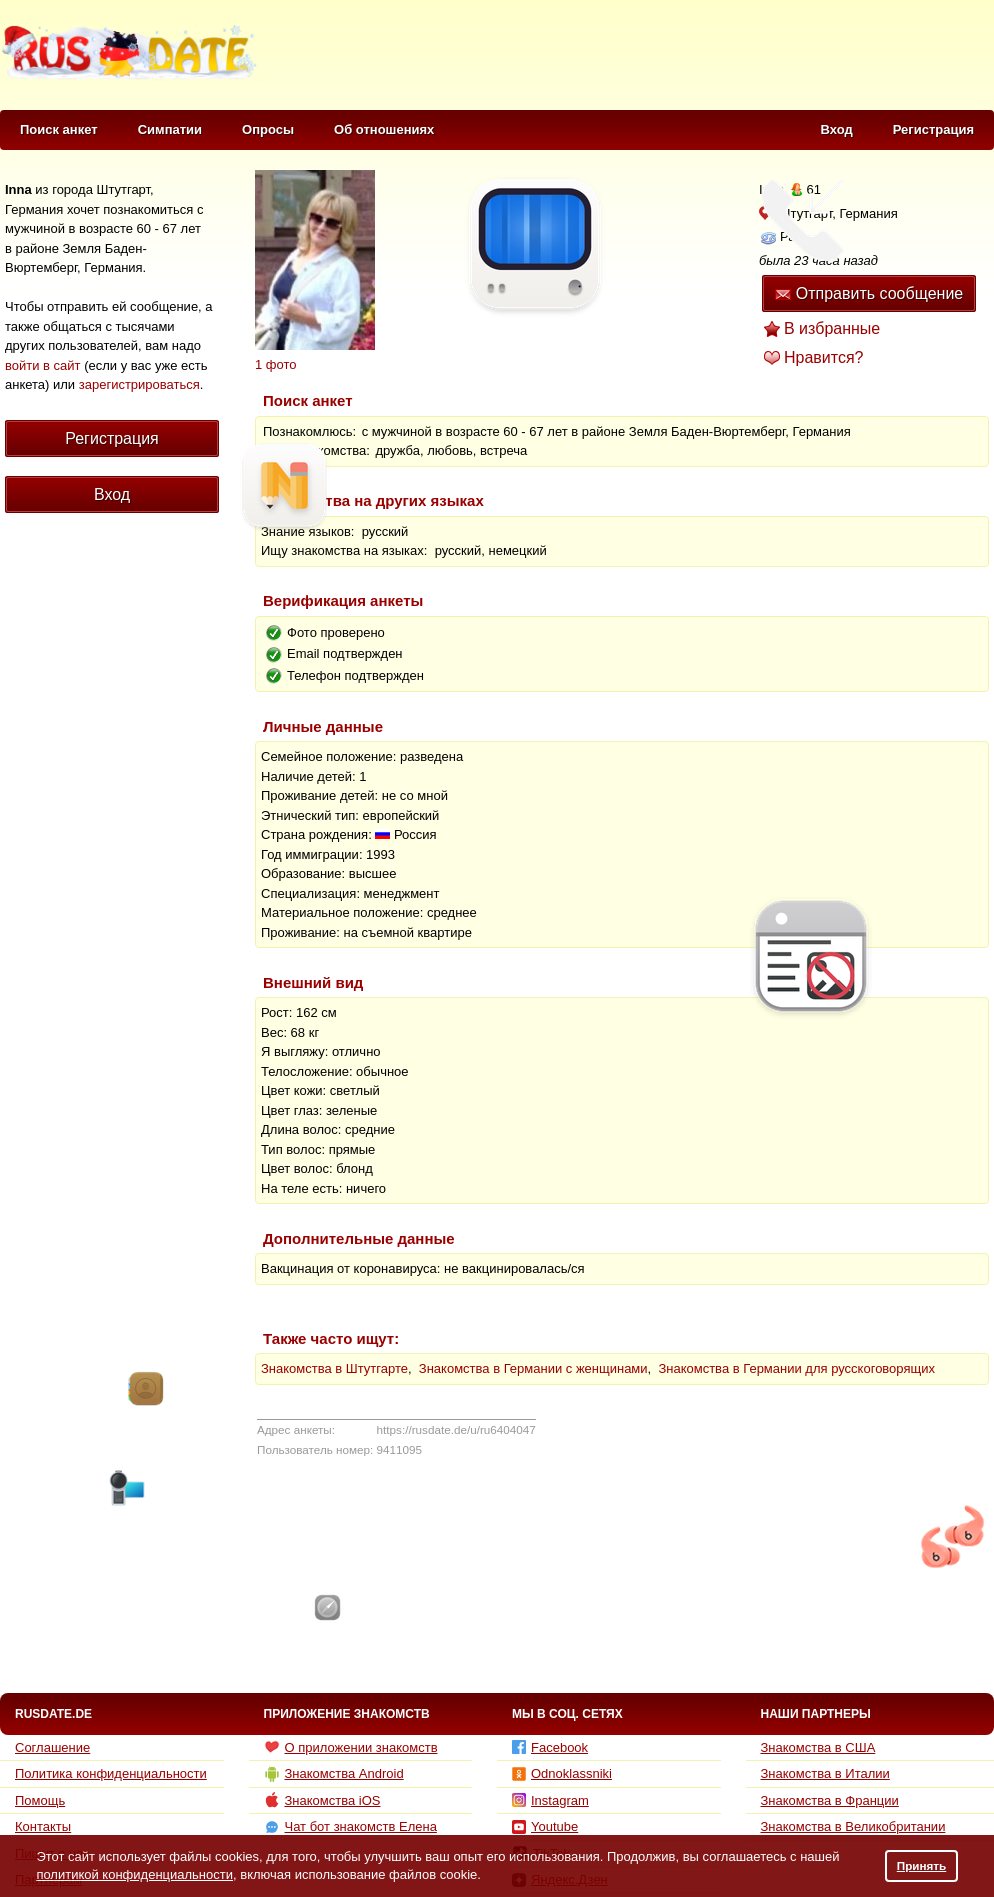 This screenshot has height=1897, width=994. Describe the element at coordinates (284, 485) in the screenshot. I see `open the Notable note-taking app` at that location.